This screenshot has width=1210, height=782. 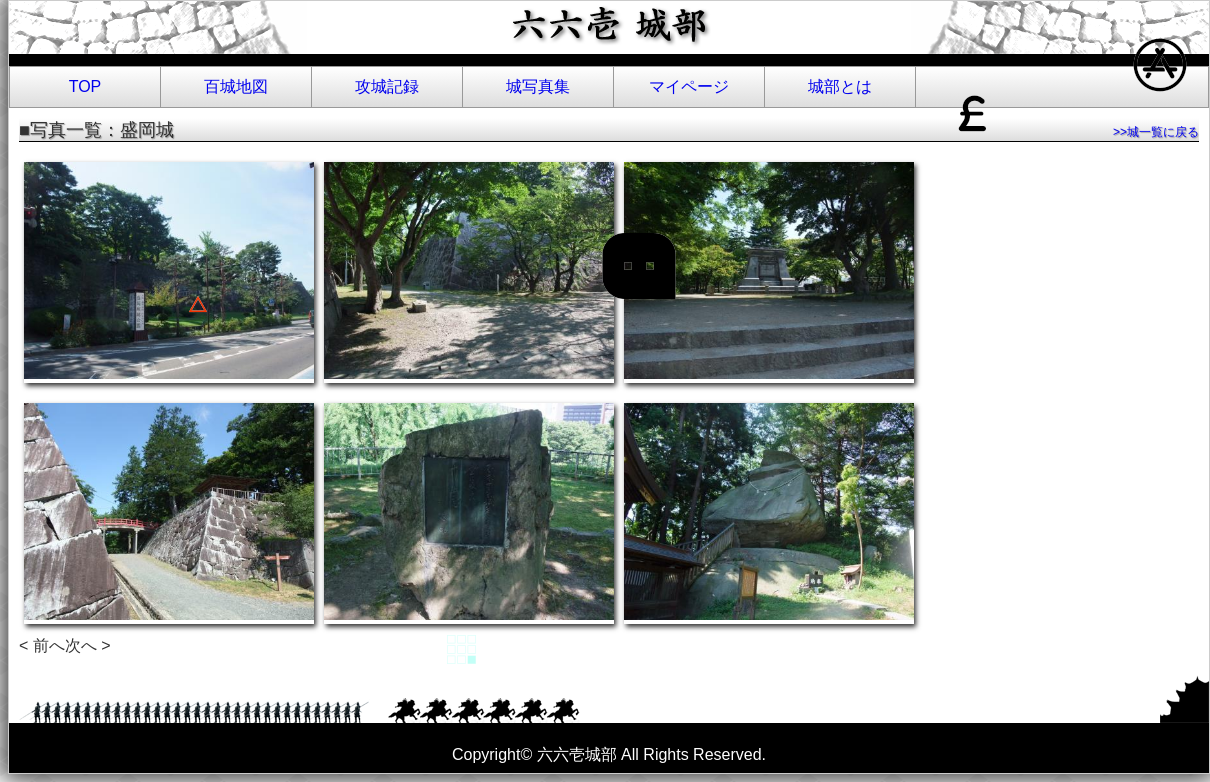 I want to click on open messaging or chat app, so click(x=639, y=266).